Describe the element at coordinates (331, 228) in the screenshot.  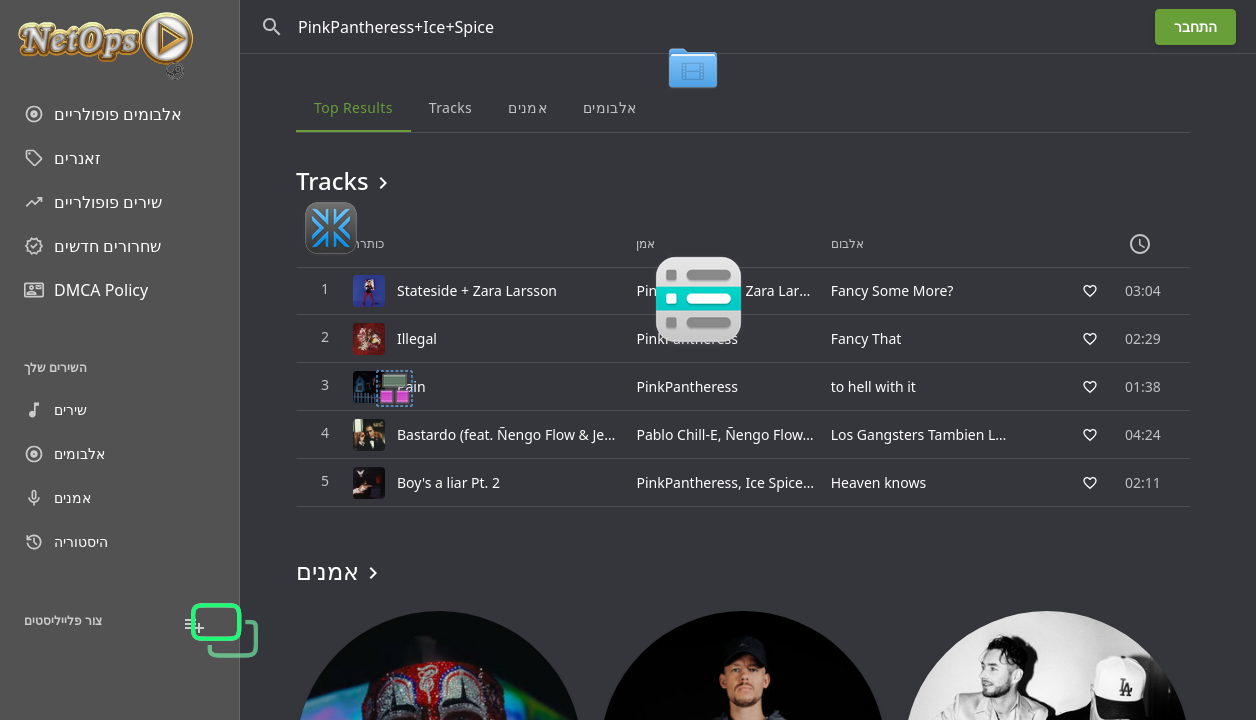
I see `open exodus cryptocurrency wallet` at that location.